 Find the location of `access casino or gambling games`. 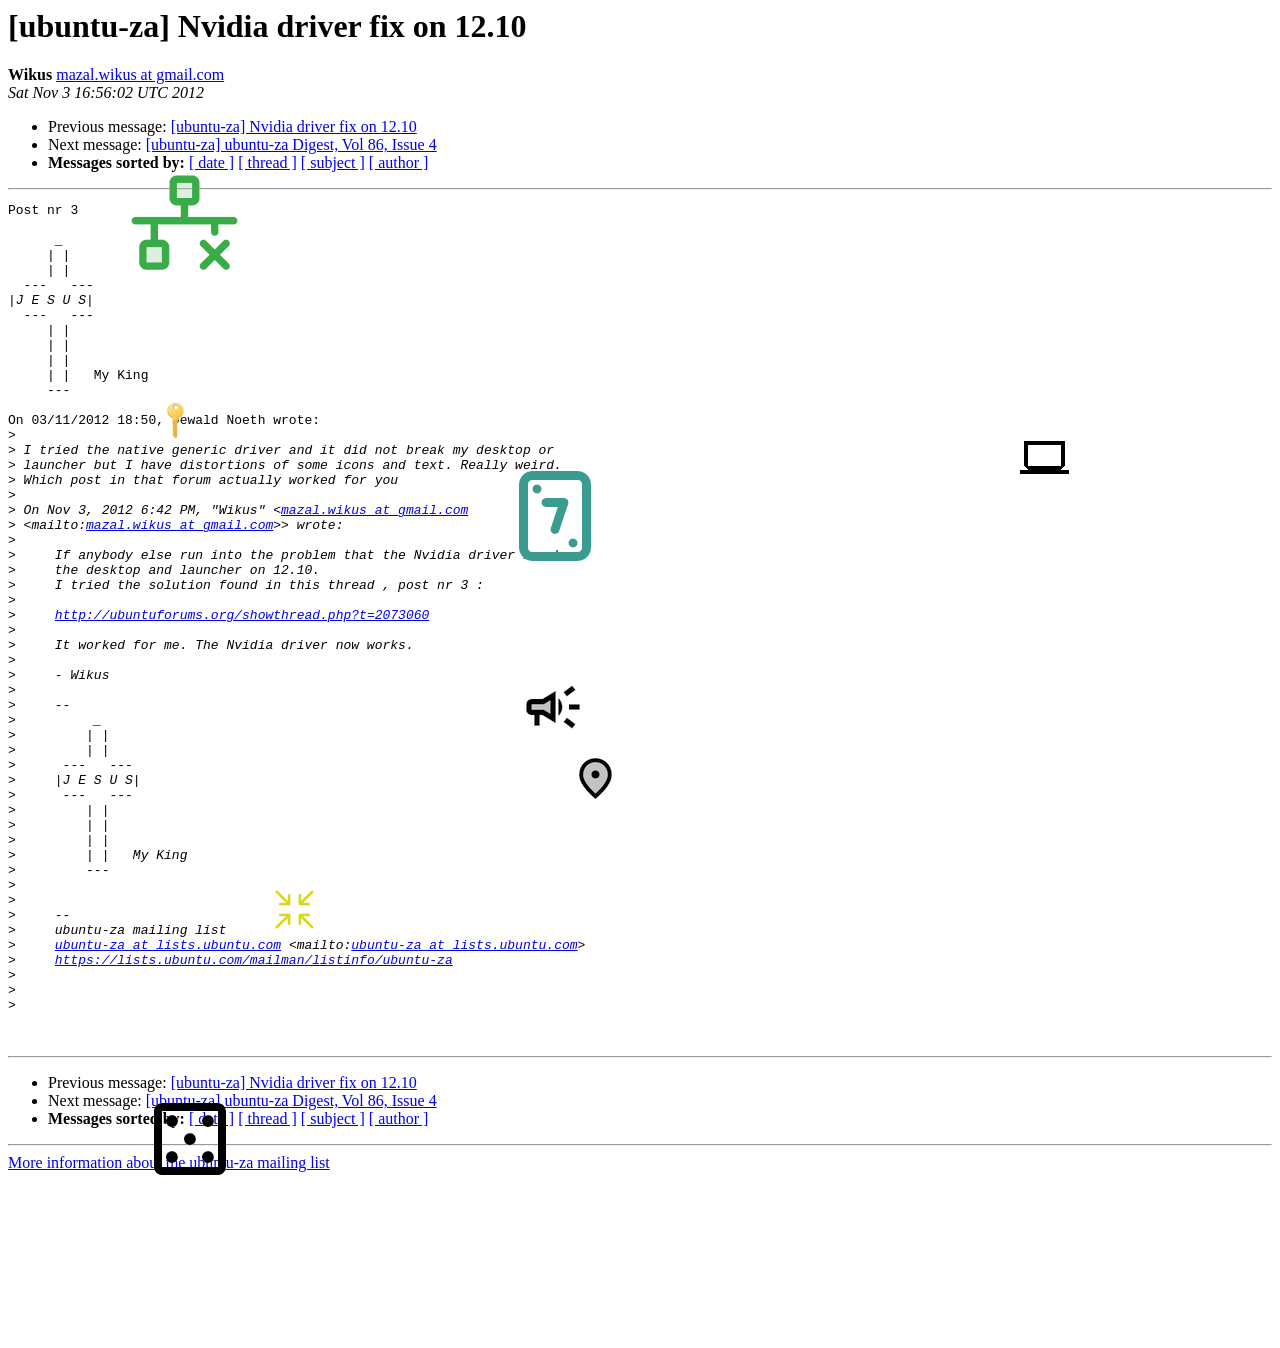

access casino or gambling games is located at coordinates (190, 1139).